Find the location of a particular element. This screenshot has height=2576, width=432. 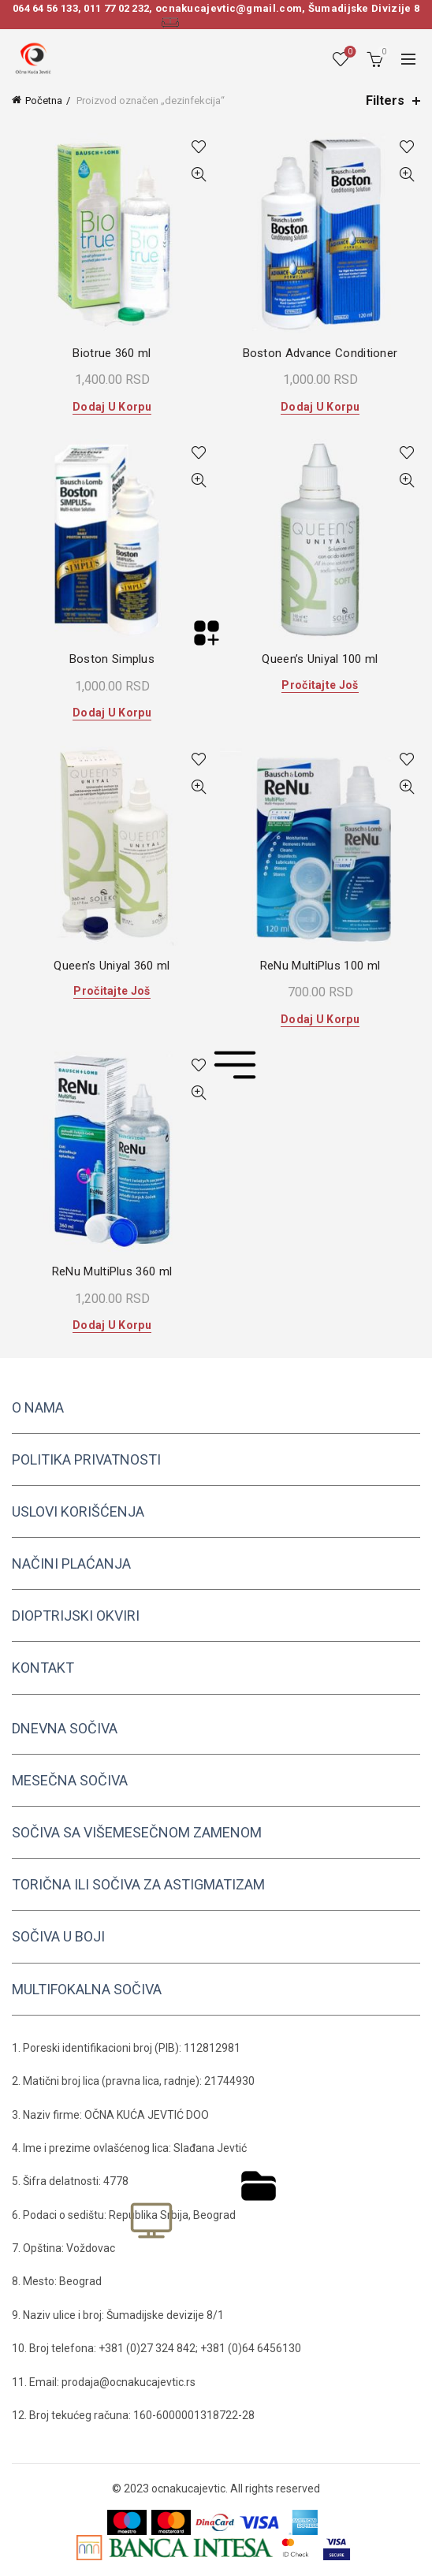

add a new widget or module is located at coordinates (207, 633).